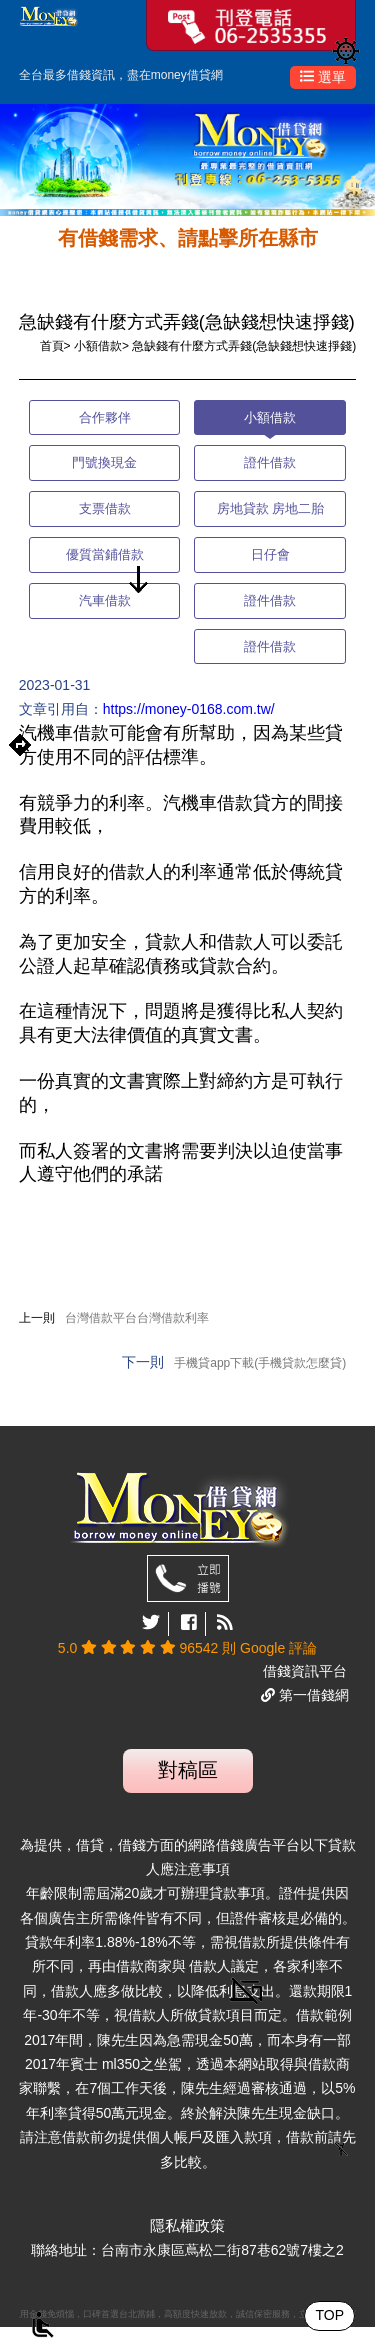 This screenshot has width=375, height=2351. What do you see at coordinates (346, 51) in the screenshot?
I see `indicates covid-19 or coronavirus-related content` at bounding box center [346, 51].